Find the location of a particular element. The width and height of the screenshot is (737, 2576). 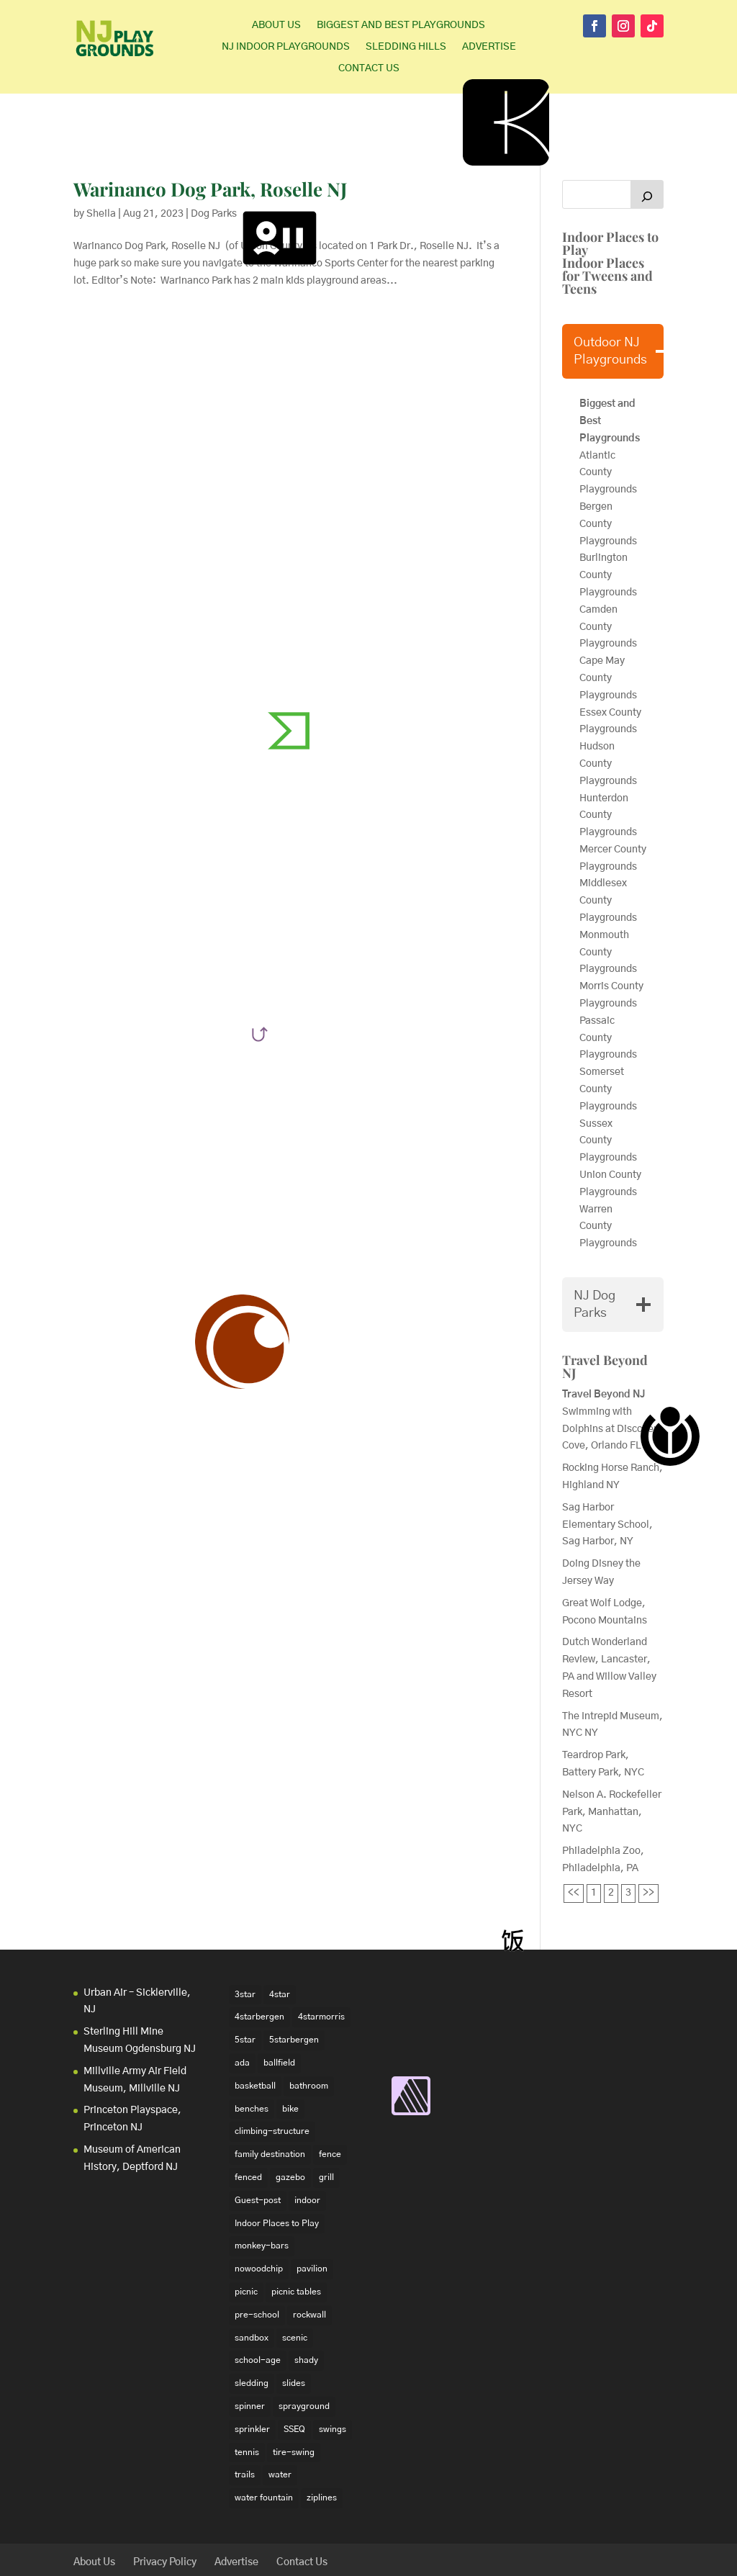

redo or repeat last action is located at coordinates (259, 1035).